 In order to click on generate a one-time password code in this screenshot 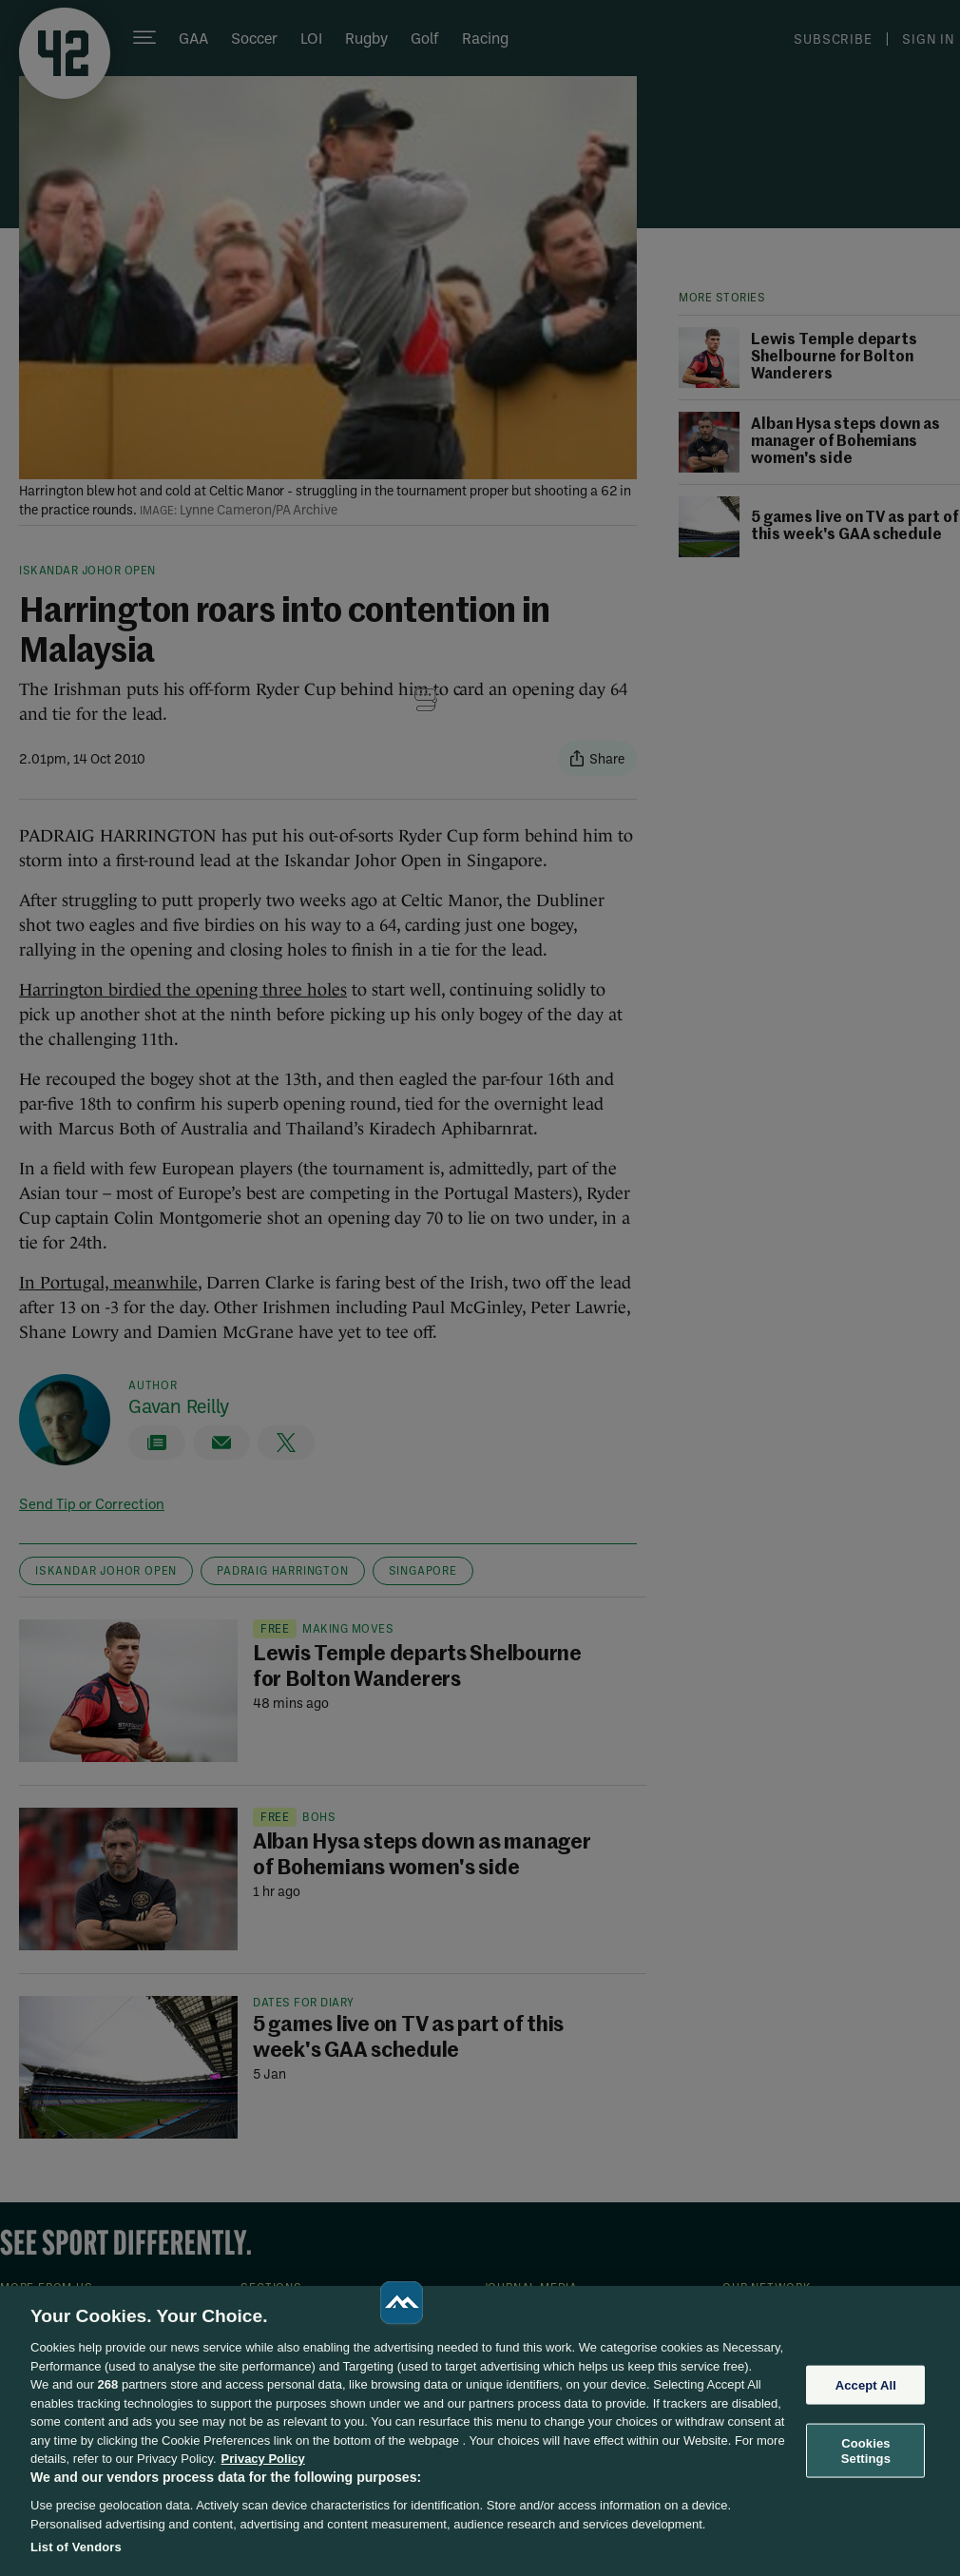, I will do `click(427, 701)`.